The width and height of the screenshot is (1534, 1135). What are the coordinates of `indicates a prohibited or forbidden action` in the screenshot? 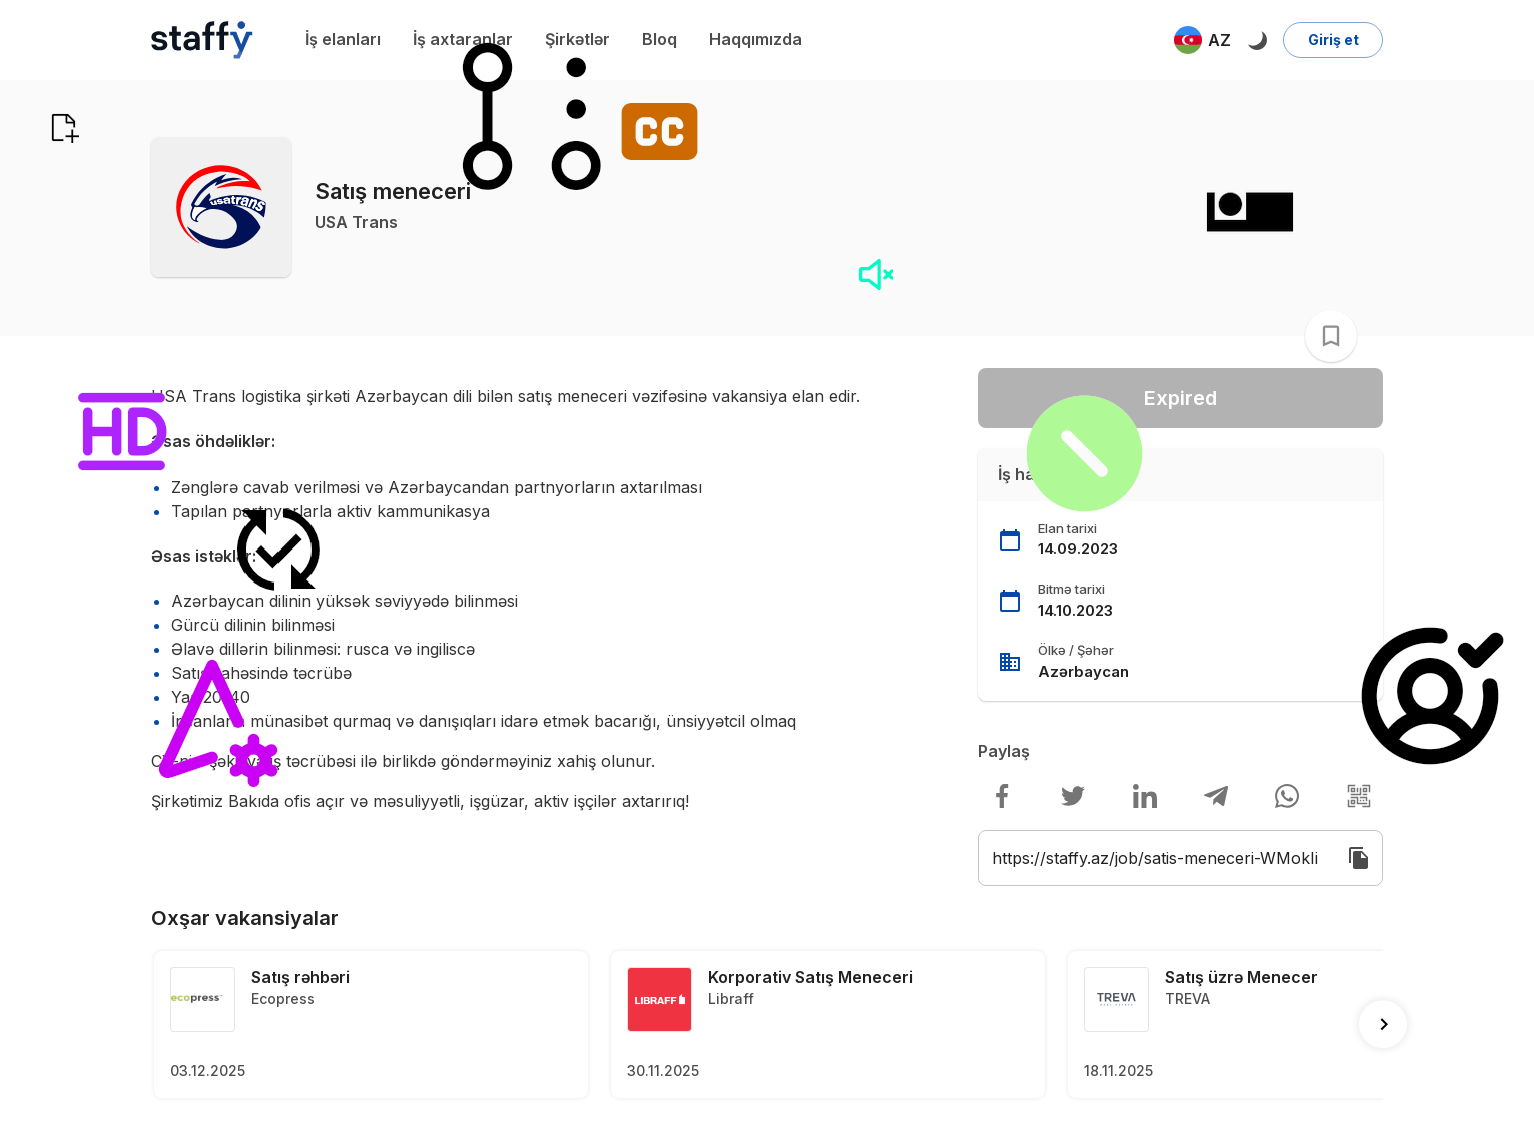 It's located at (1084, 453).